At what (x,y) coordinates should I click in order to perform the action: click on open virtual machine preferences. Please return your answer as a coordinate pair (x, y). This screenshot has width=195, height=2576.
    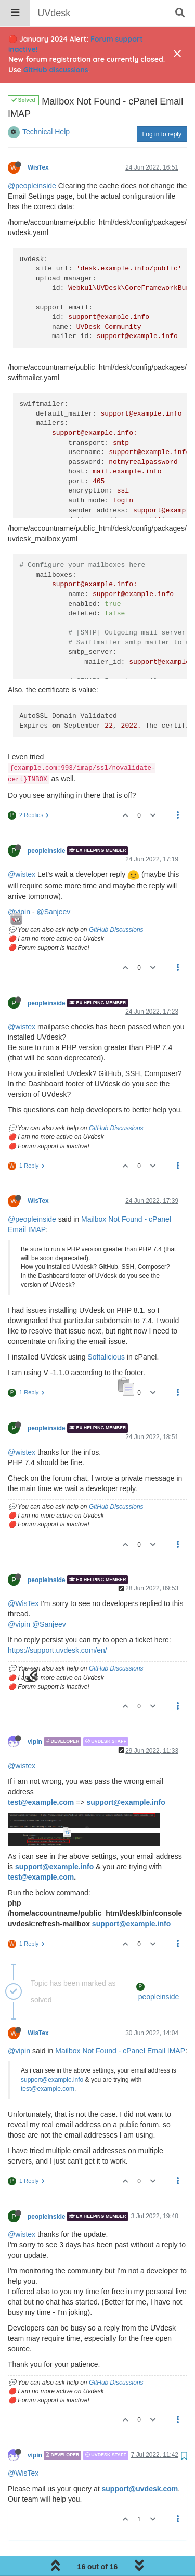
    Looking at the image, I should click on (16, 919).